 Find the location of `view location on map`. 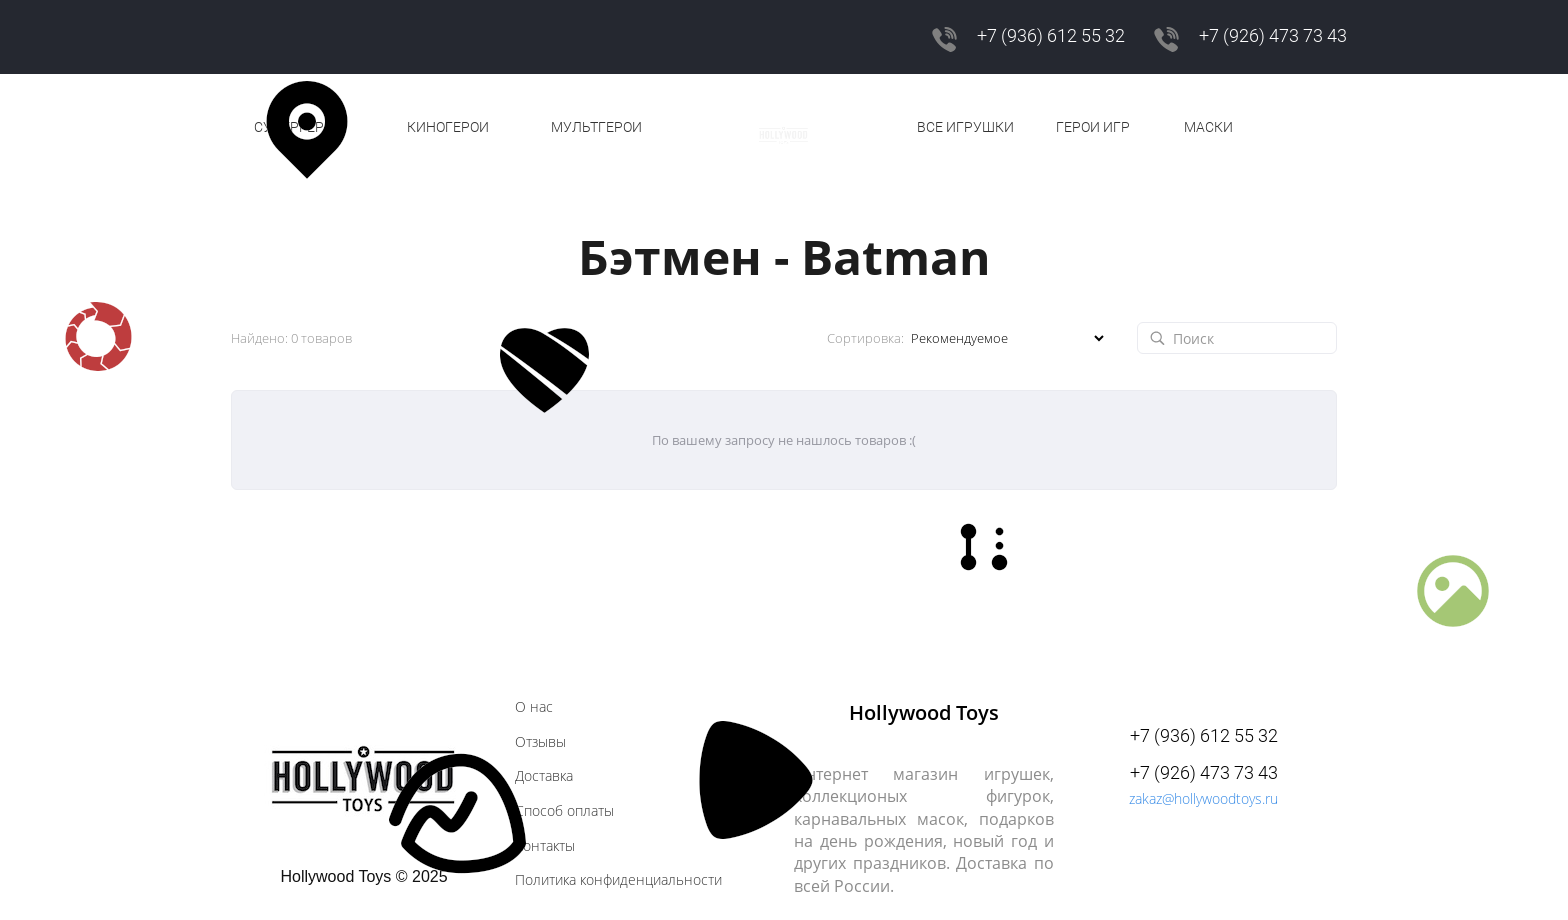

view location on map is located at coordinates (307, 126).